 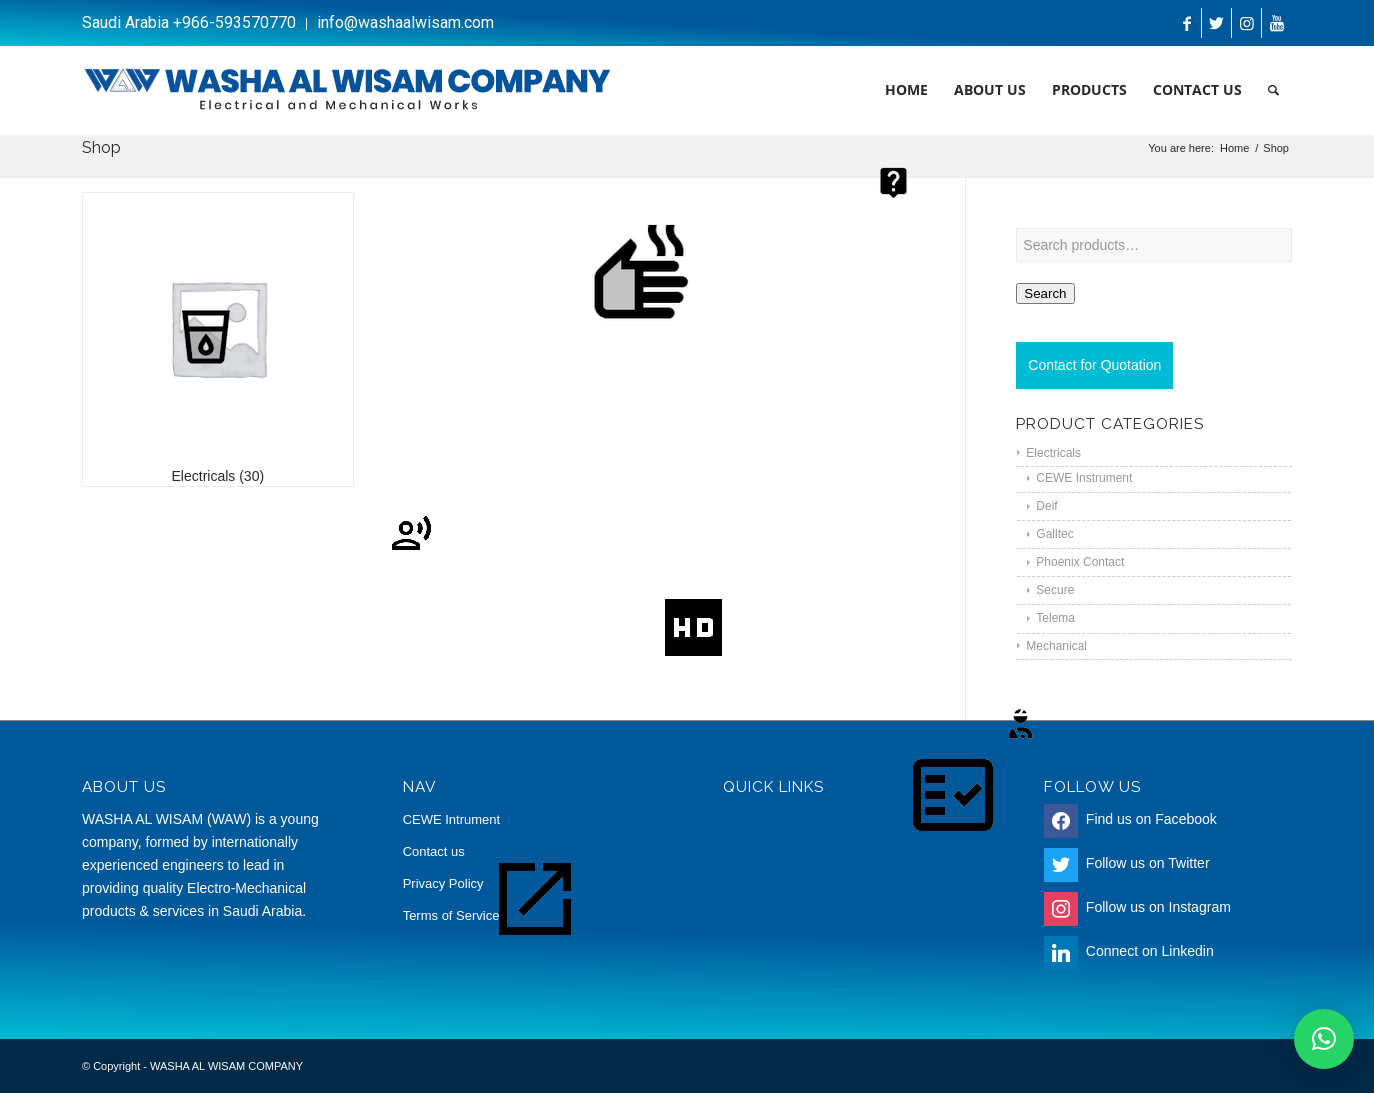 What do you see at coordinates (1020, 723) in the screenshot?
I see `indicates an injured or hurt user` at bounding box center [1020, 723].